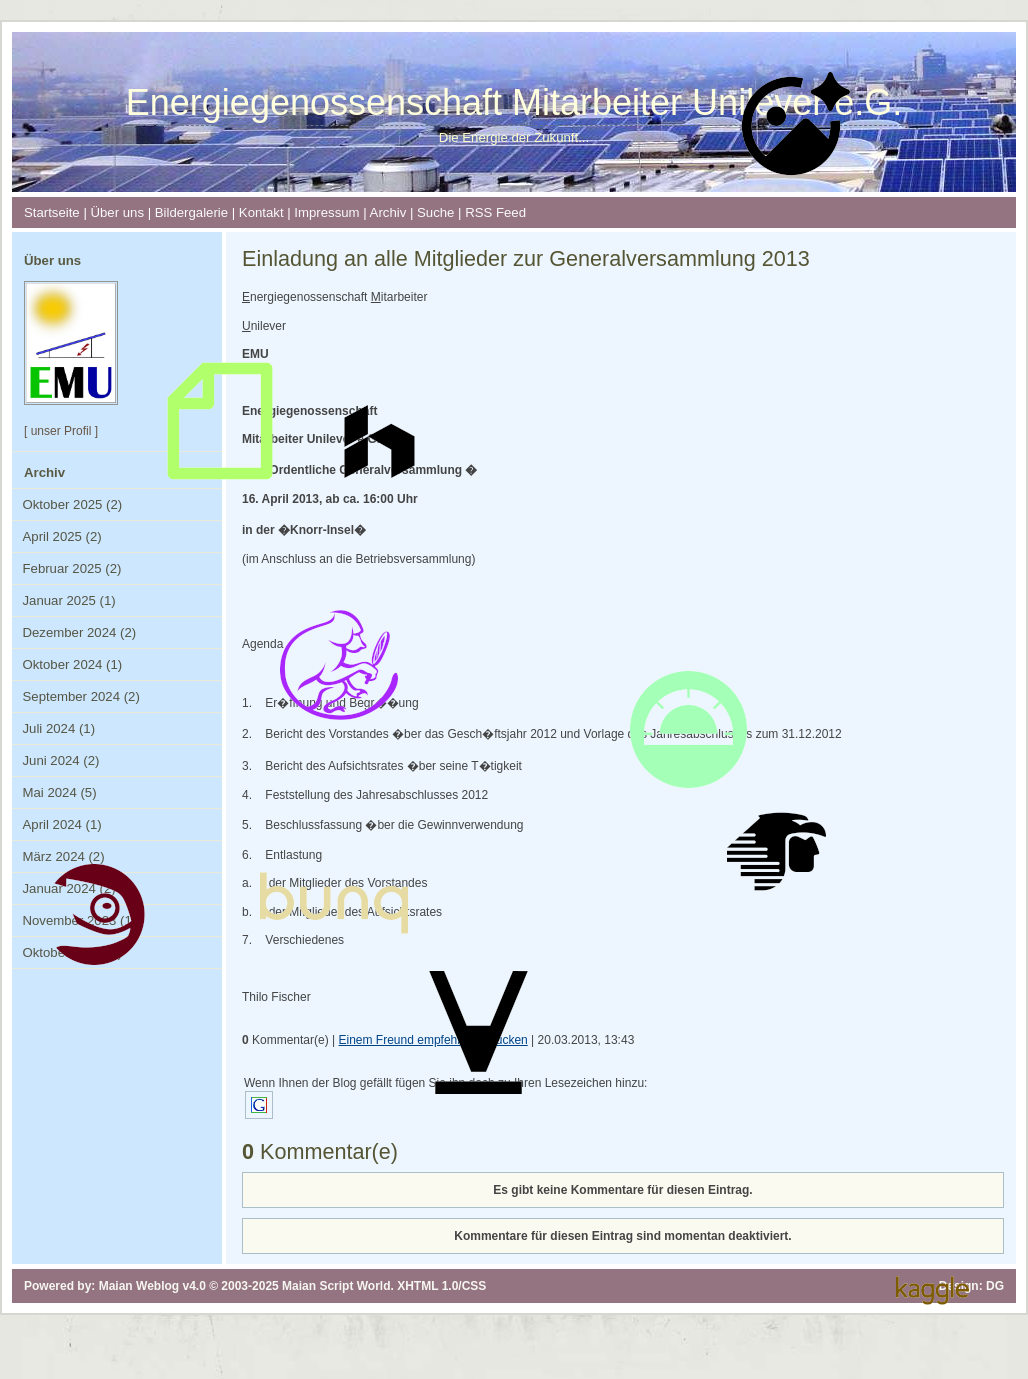 The image size is (1028, 1379). Describe the element at coordinates (99, 914) in the screenshot. I see `openSUSE Linux distribution logo` at that location.